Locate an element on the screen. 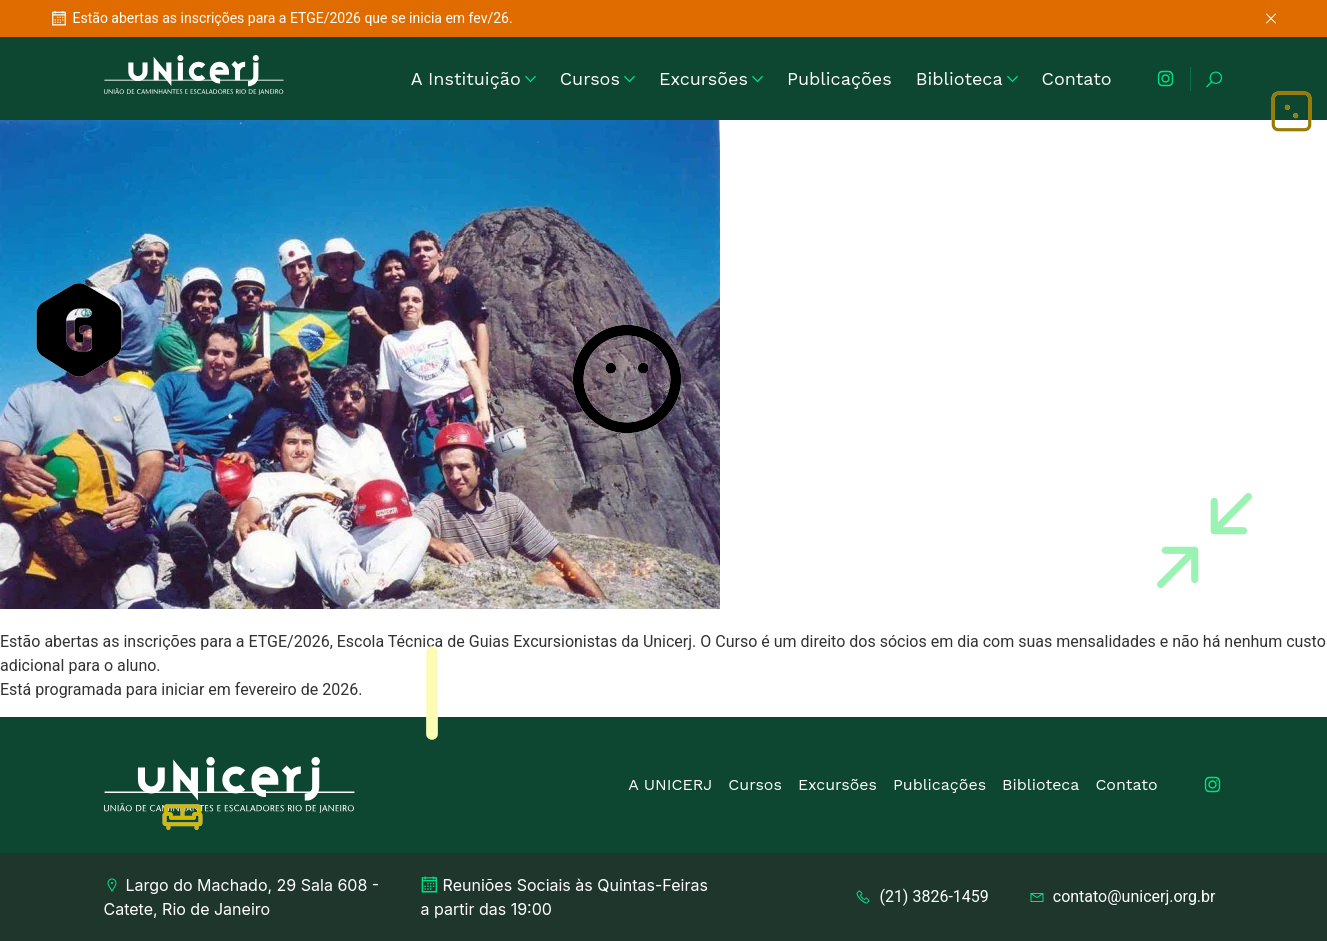 The width and height of the screenshot is (1327, 941). roll dice or generate random number is located at coordinates (1291, 111).